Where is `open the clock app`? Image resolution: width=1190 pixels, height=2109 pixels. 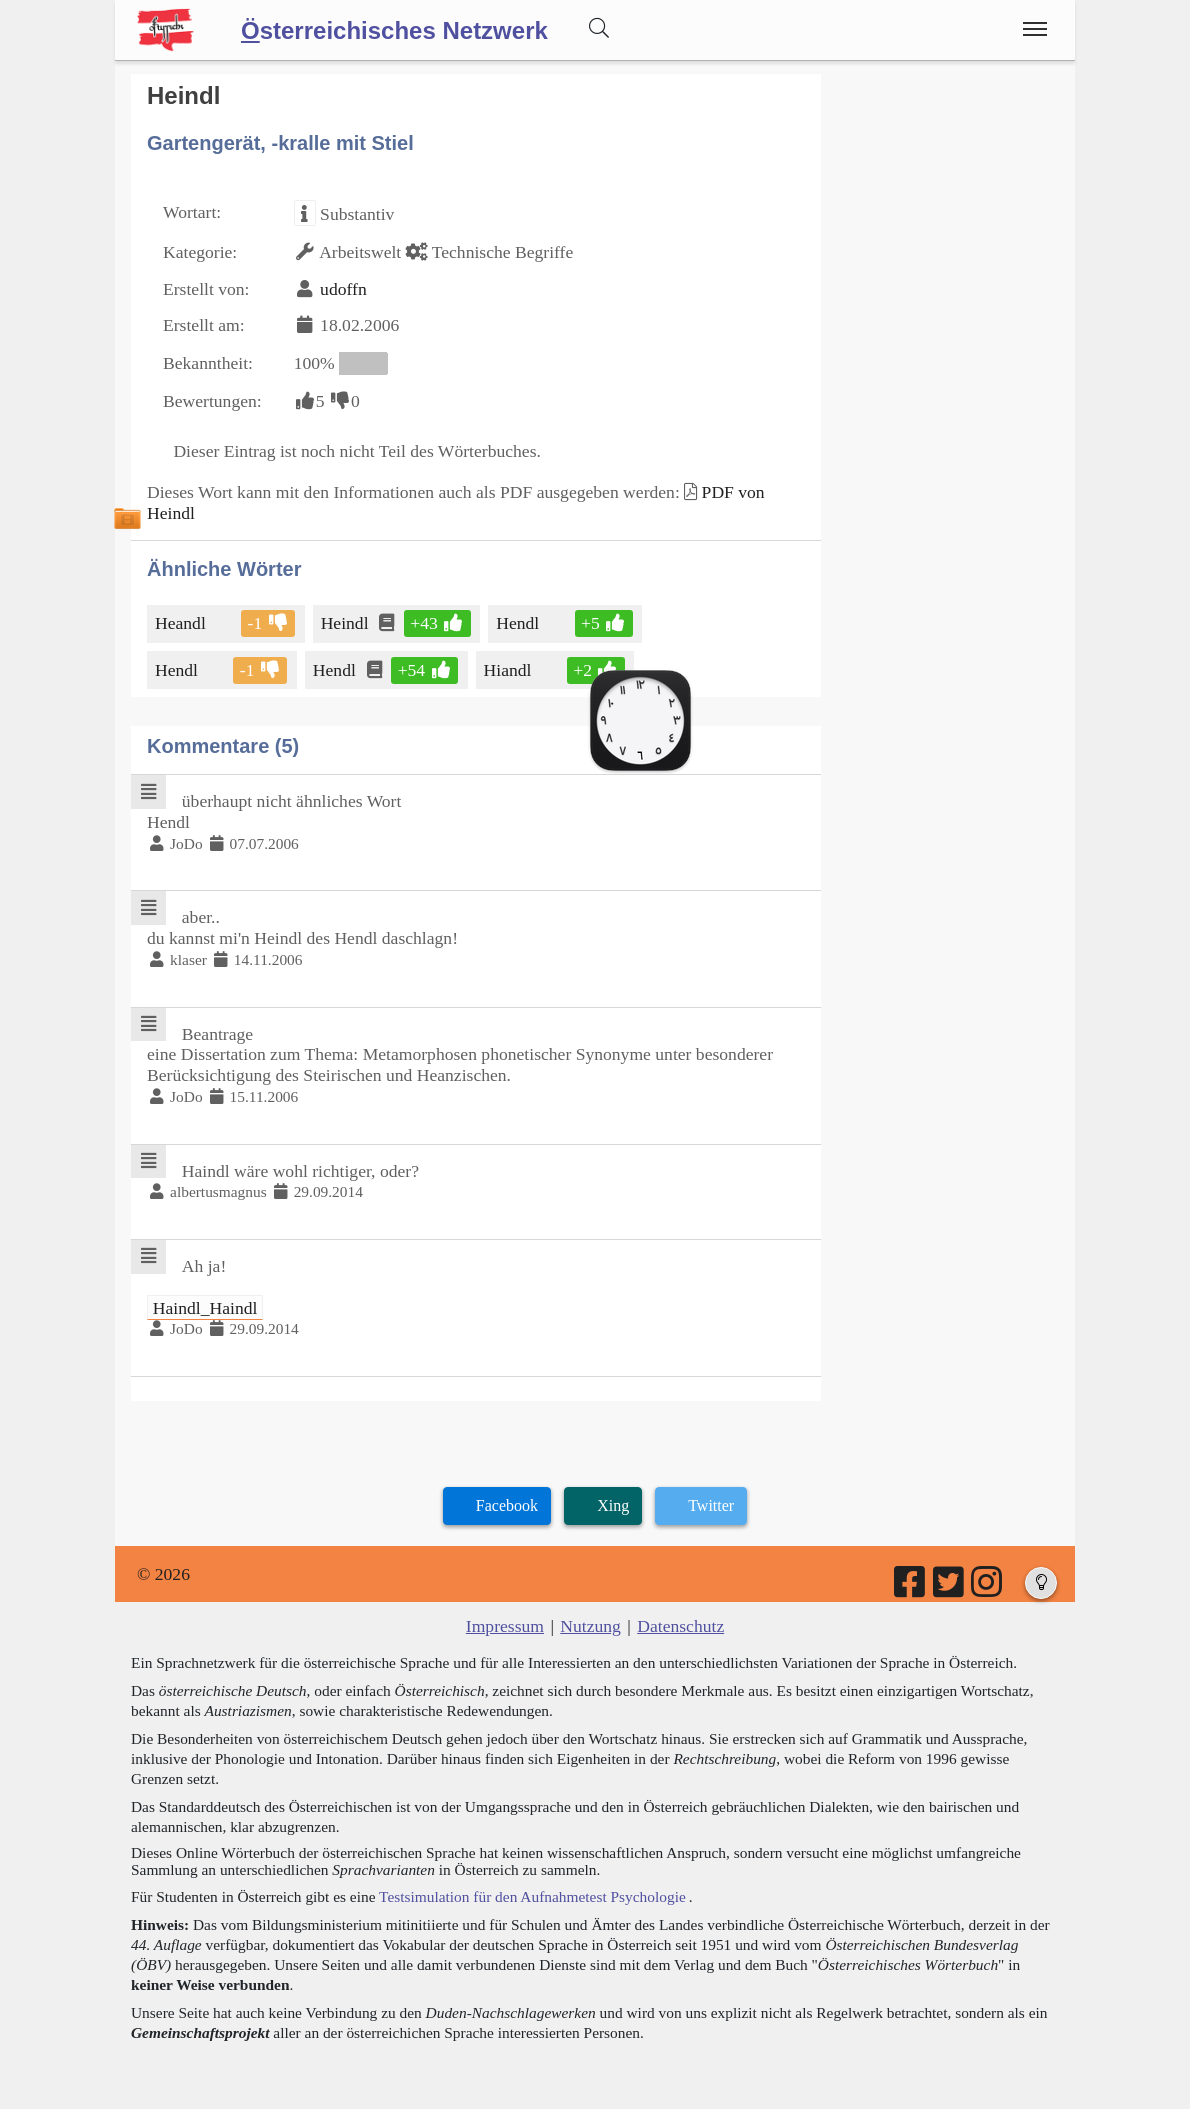 open the clock app is located at coordinates (640, 720).